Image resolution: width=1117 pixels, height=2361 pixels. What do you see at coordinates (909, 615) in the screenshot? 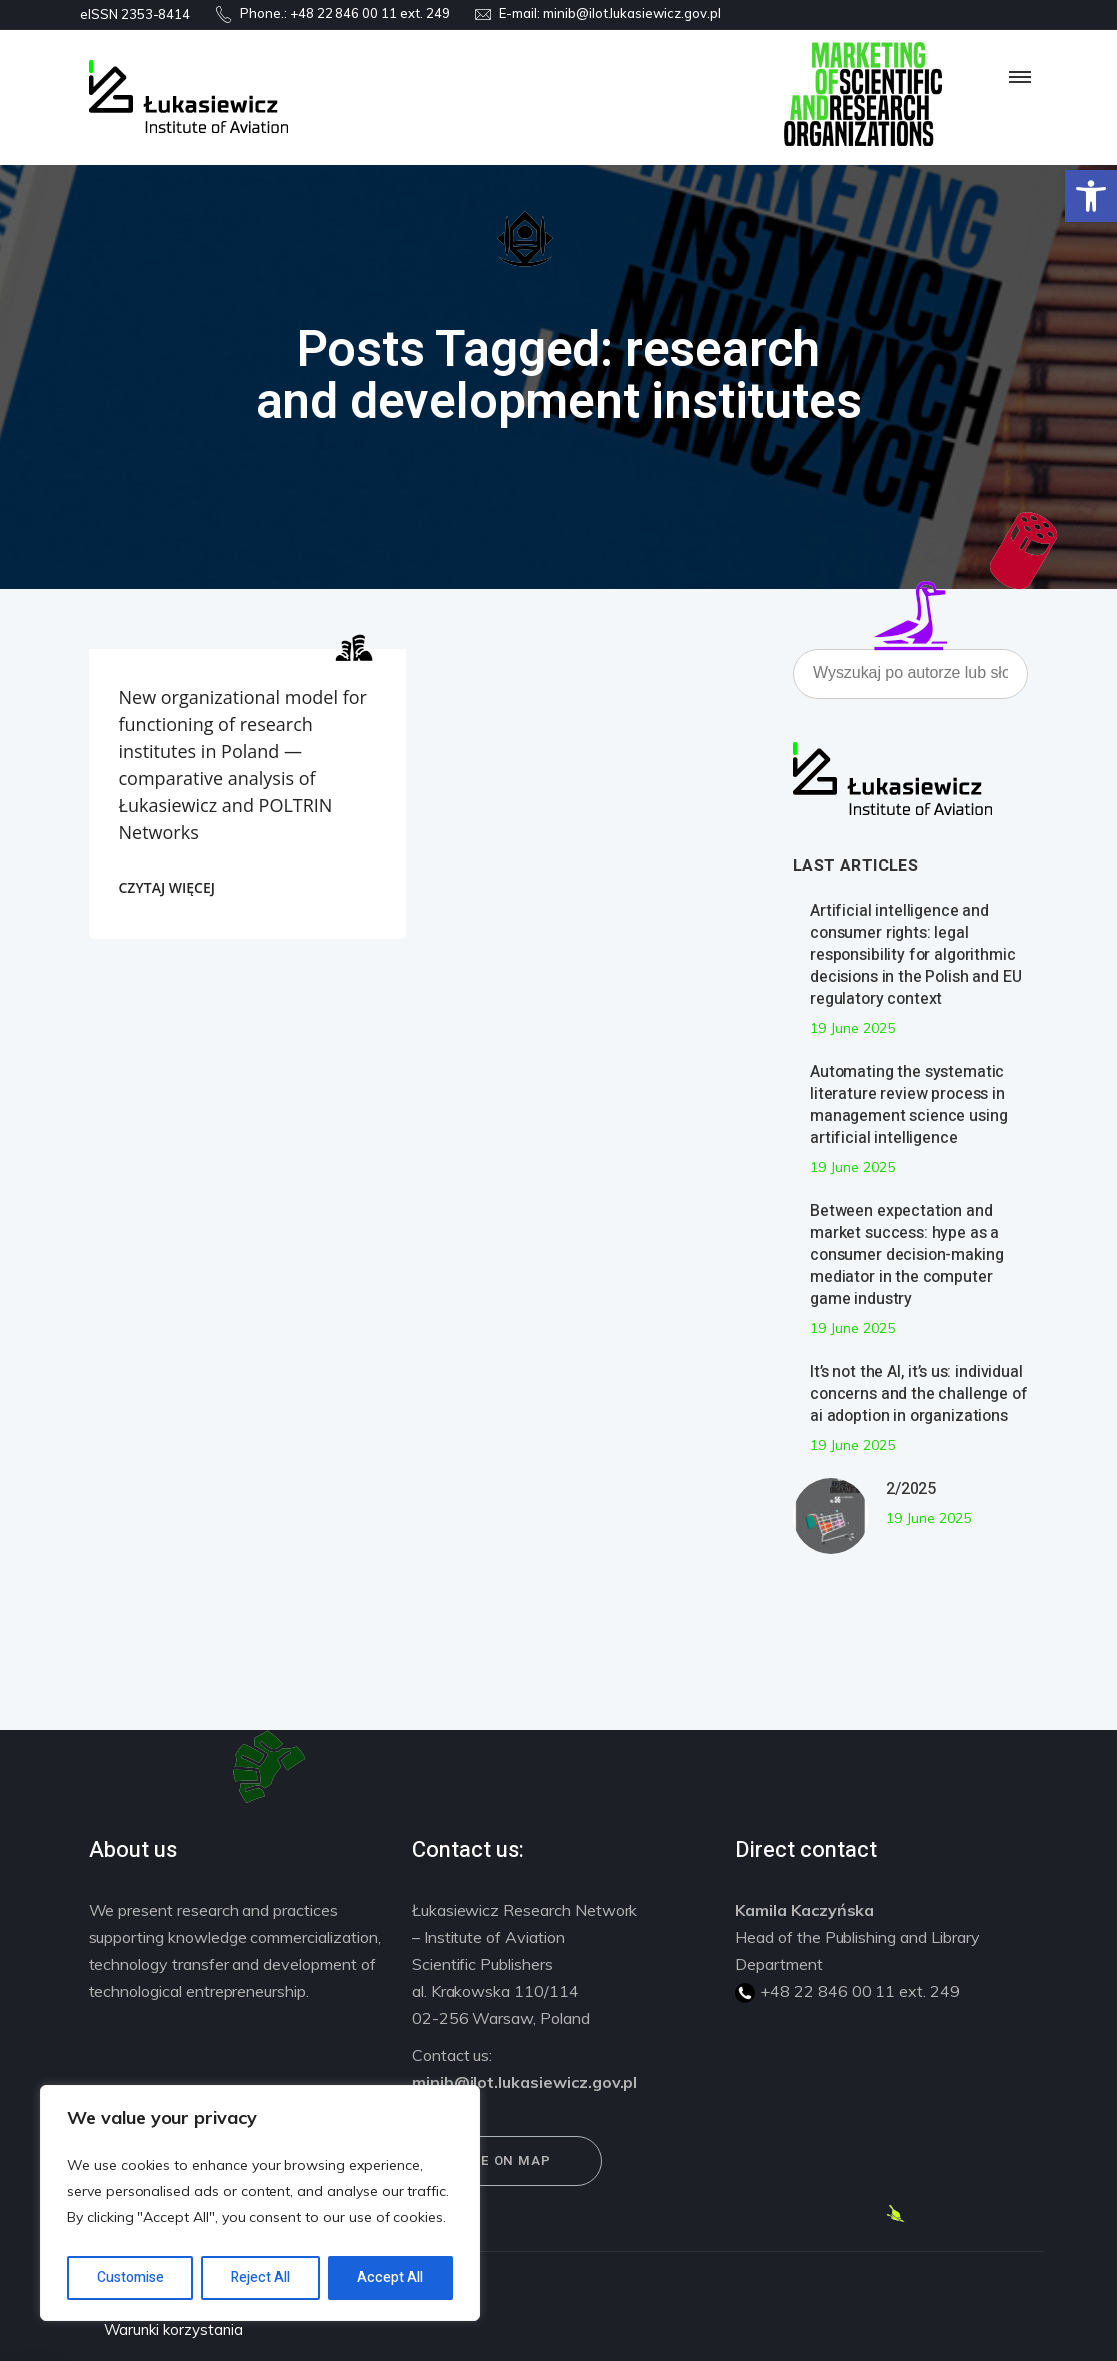
I see `canadian goose character or wildlife element` at bounding box center [909, 615].